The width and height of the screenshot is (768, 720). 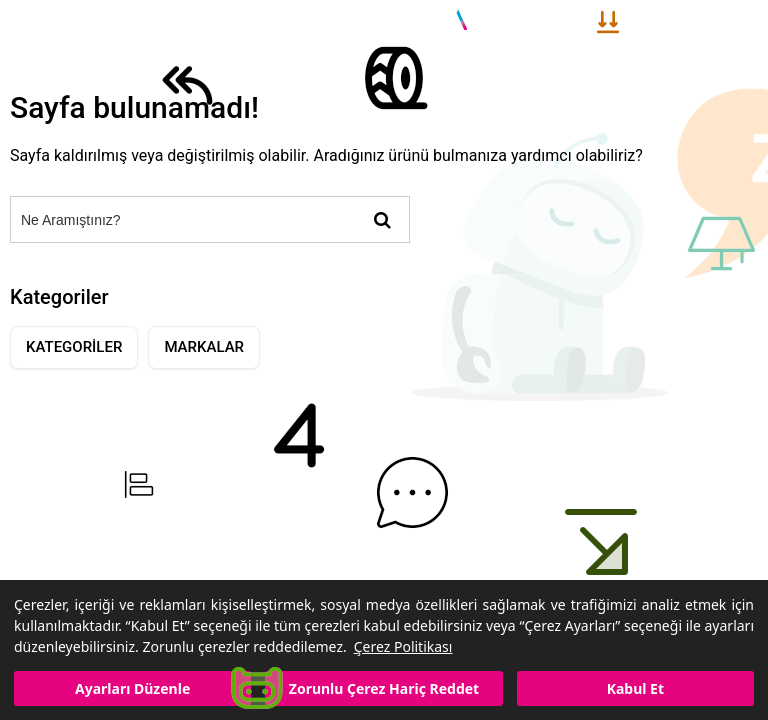 What do you see at coordinates (138, 484) in the screenshot?
I see `align text to the left margin` at bounding box center [138, 484].